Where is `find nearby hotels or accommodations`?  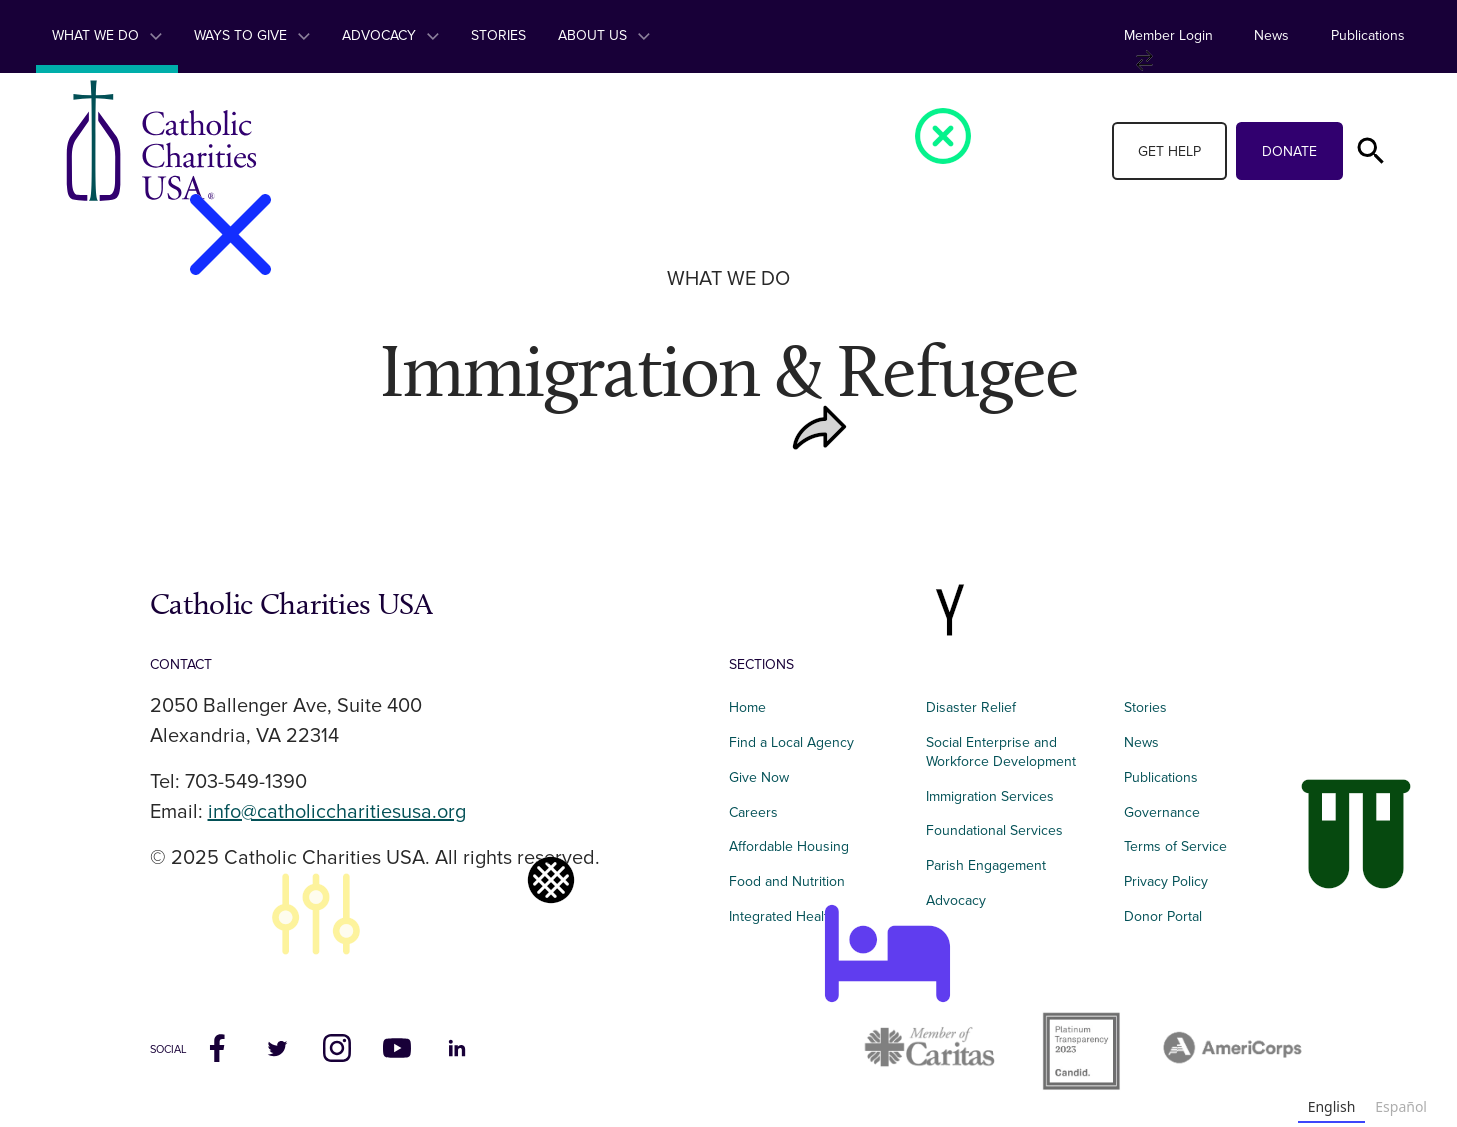
find nearby hotels or accommodations is located at coordinates (887, 953).